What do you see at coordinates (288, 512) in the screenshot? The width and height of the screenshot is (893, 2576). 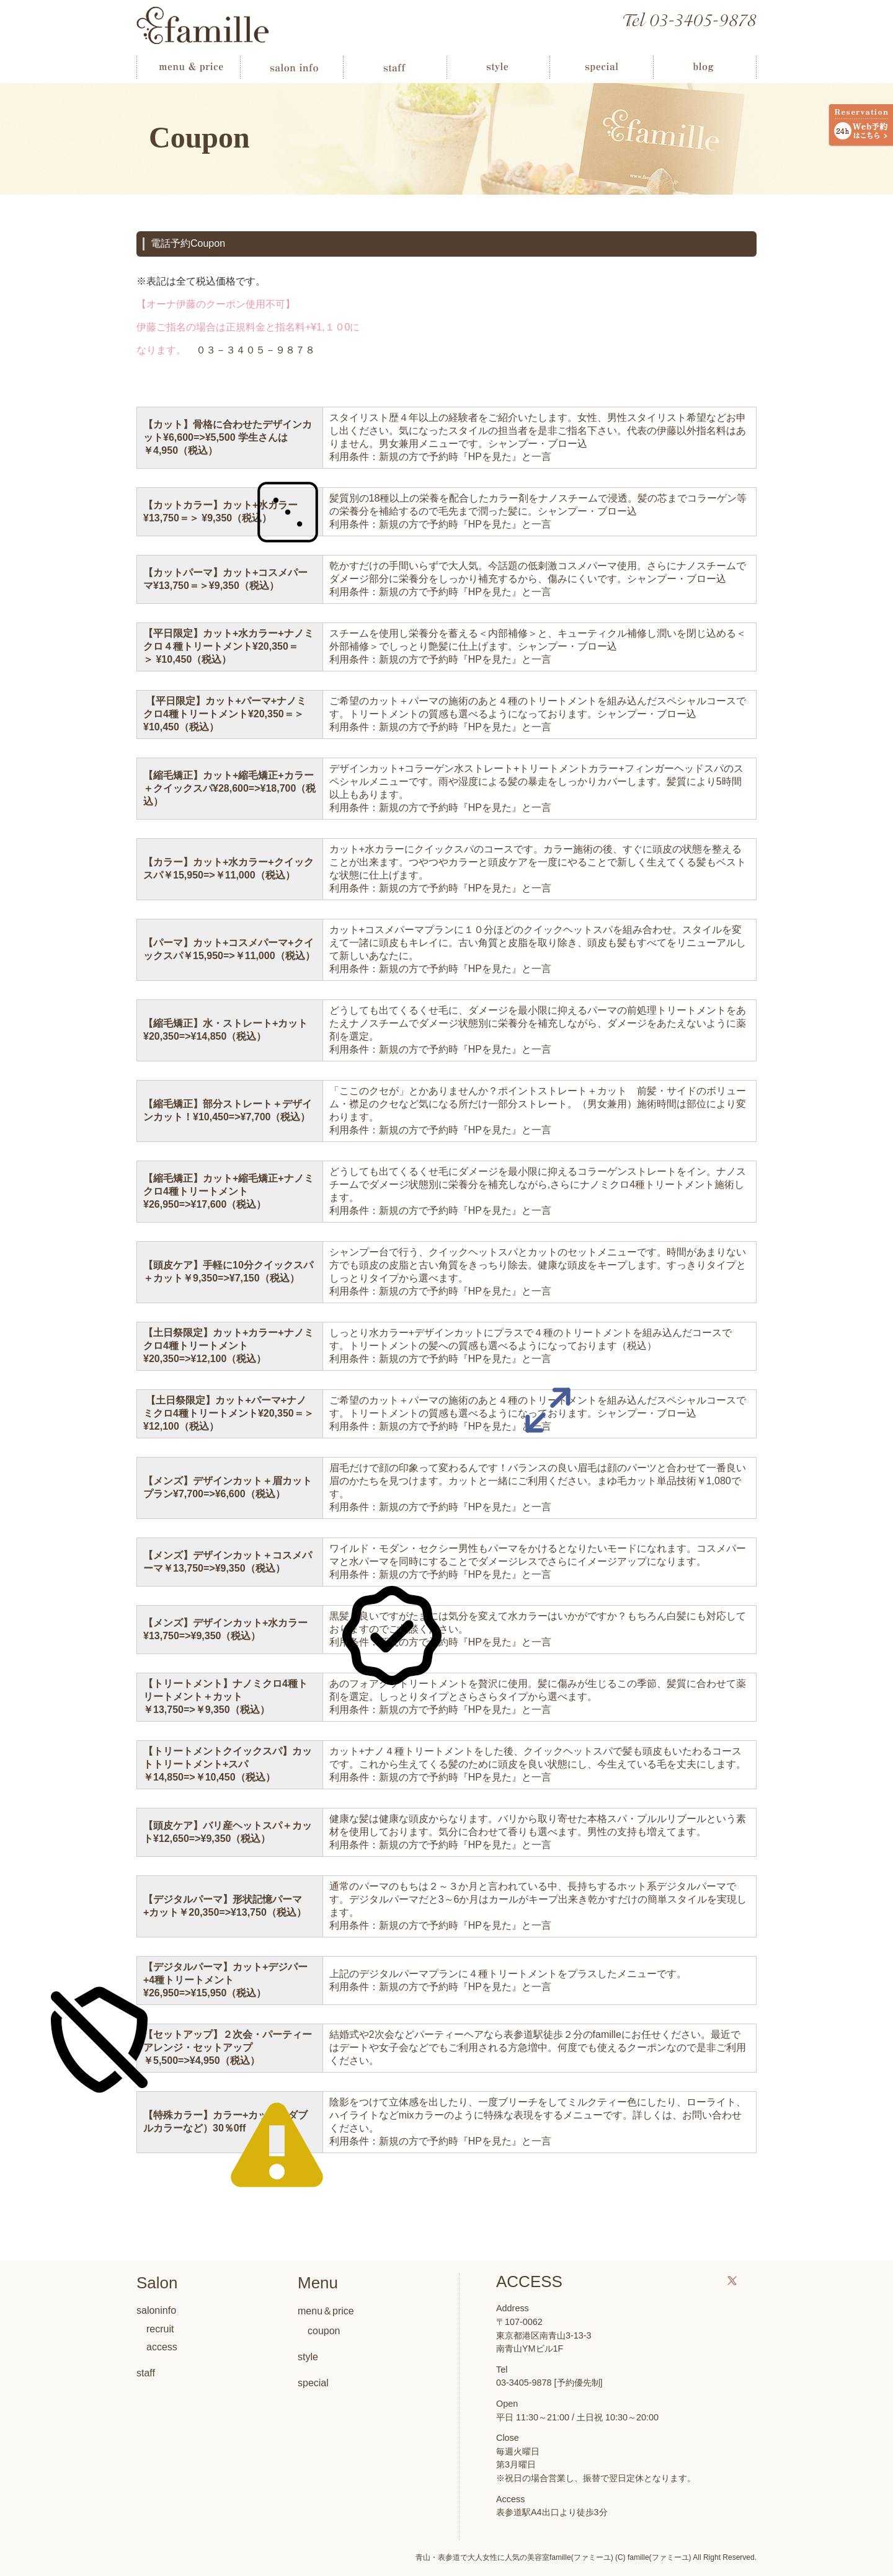 I see `roll or randomize a selection` at bounding box center [288, 512].